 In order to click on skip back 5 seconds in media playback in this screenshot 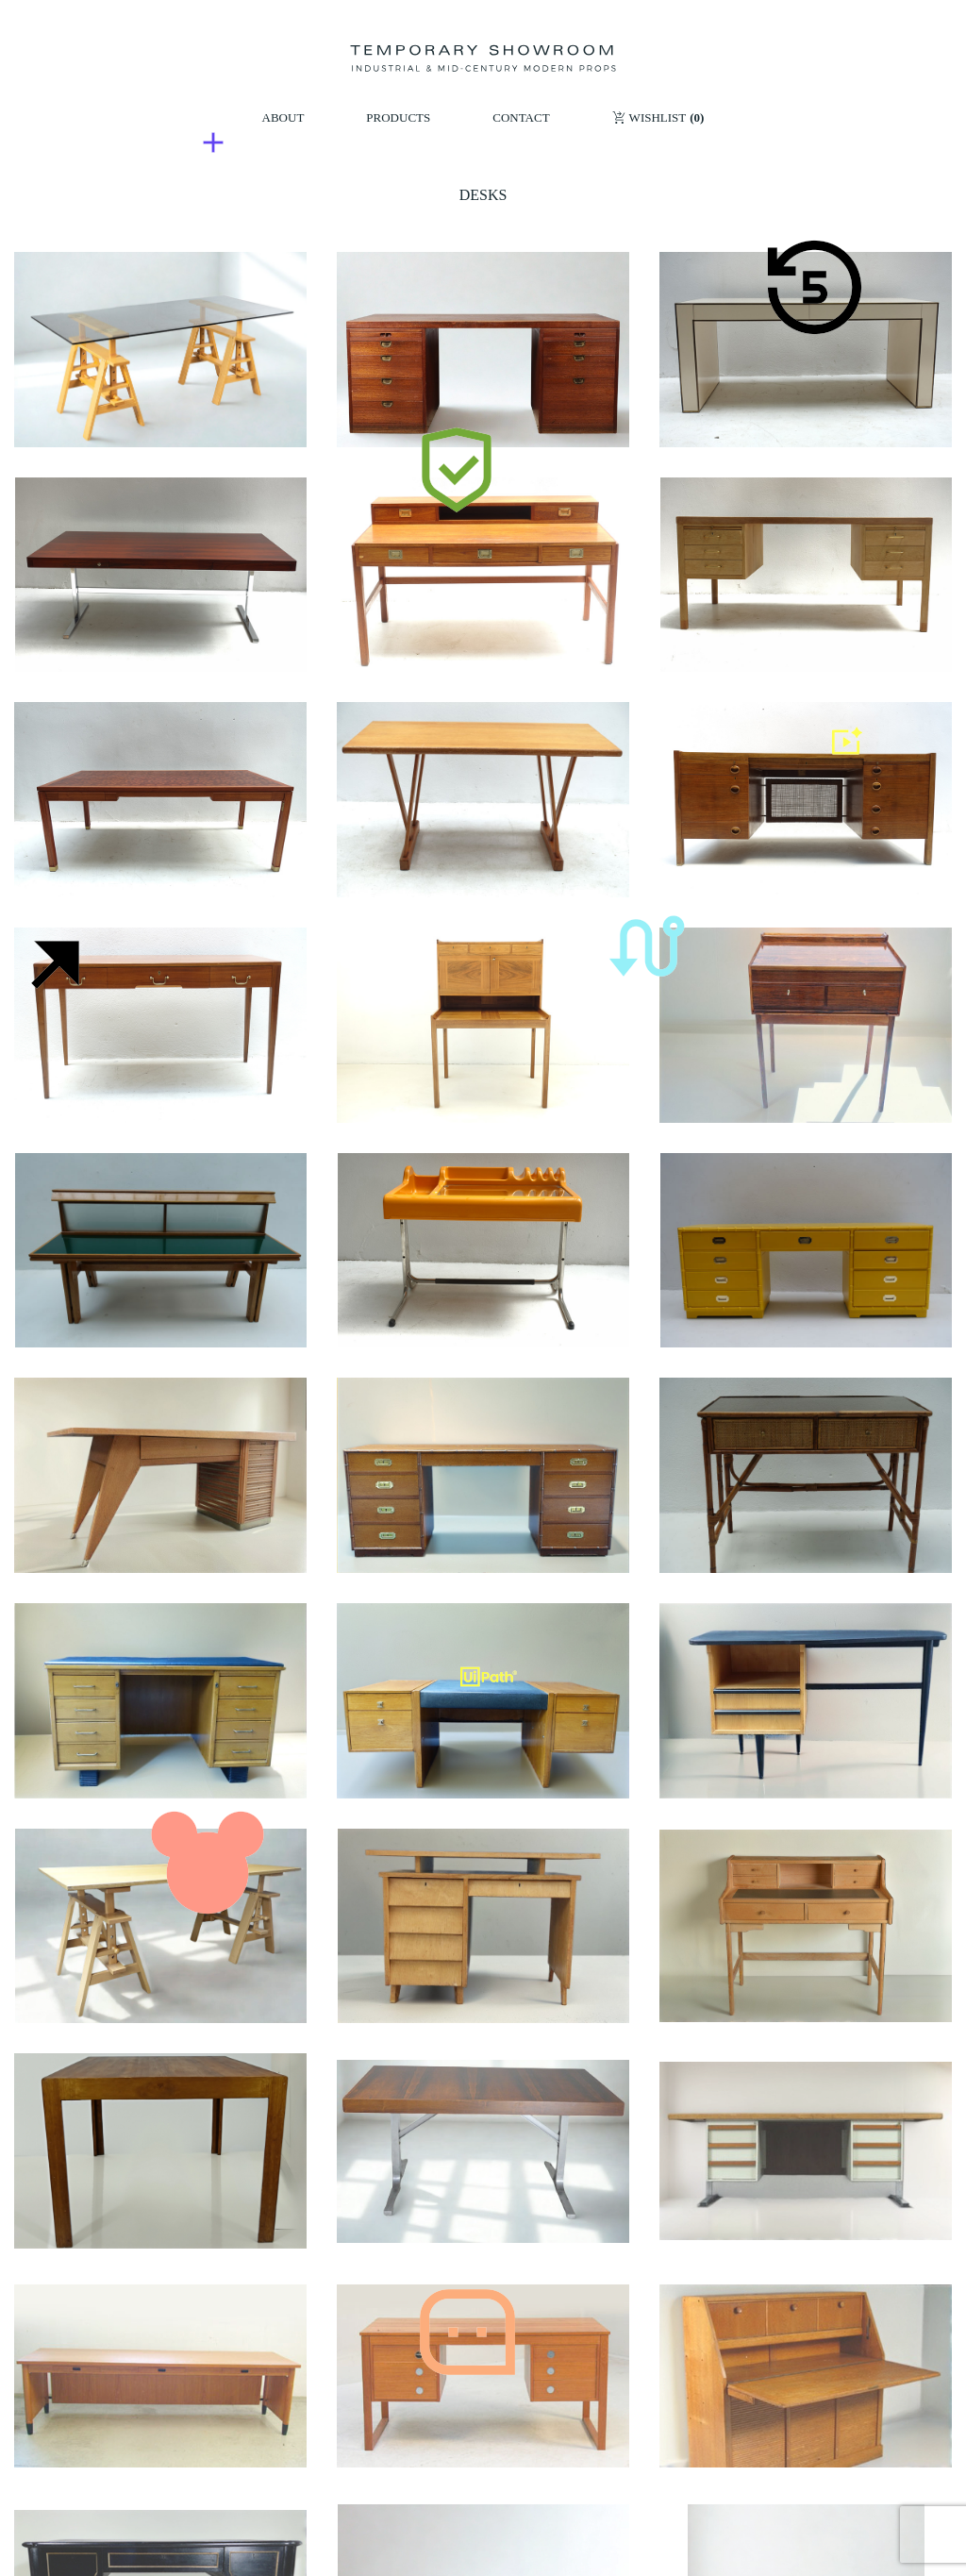, I will do `click(814, 287)`.